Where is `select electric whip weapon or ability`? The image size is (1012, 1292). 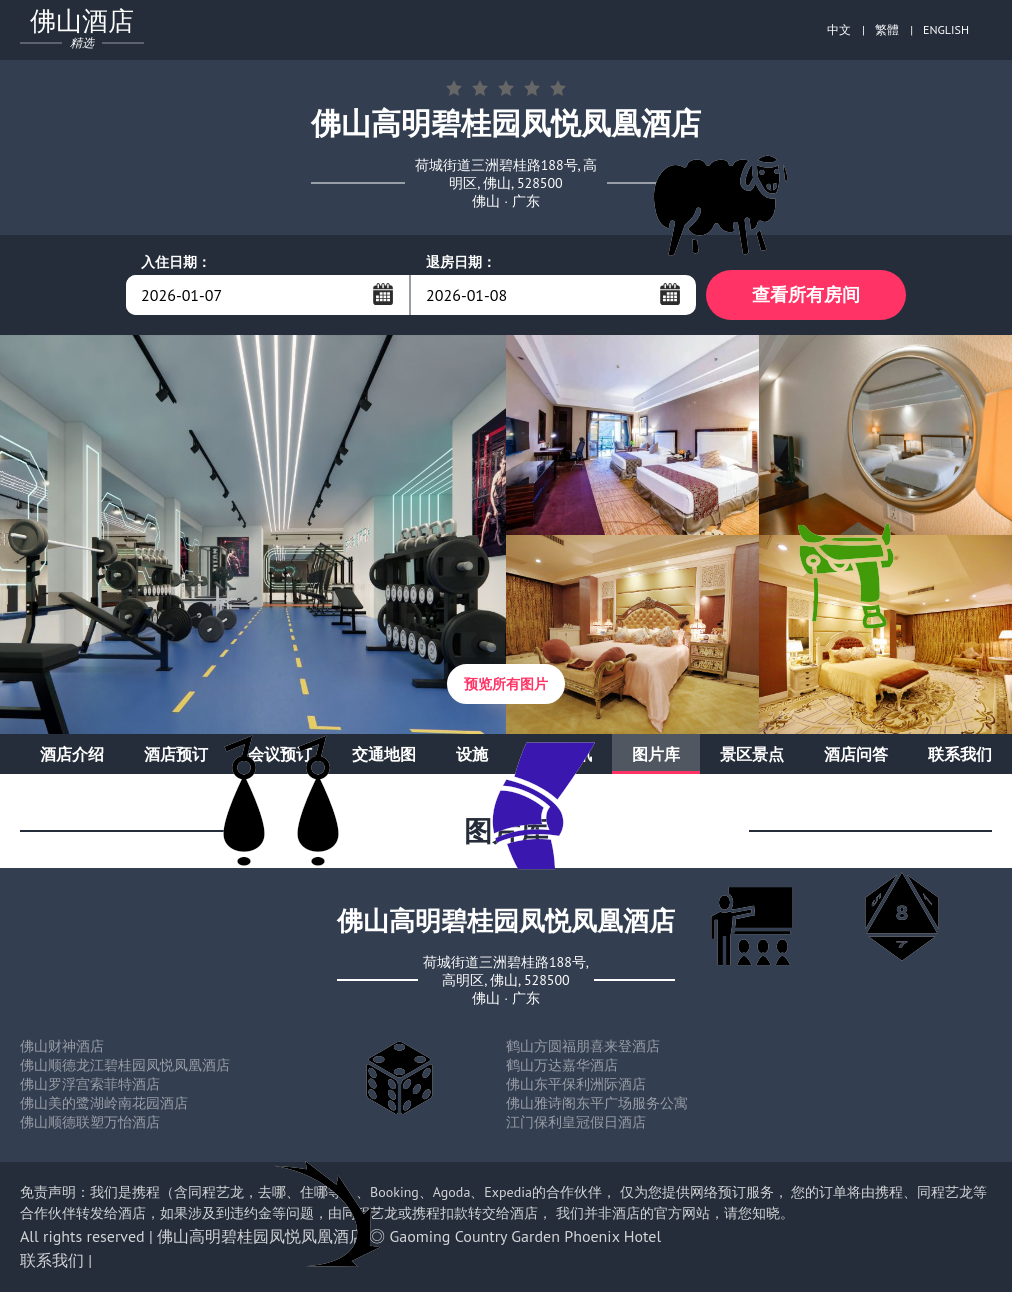 select electric whip weapon or ability is located at coordinates (327, 1214).